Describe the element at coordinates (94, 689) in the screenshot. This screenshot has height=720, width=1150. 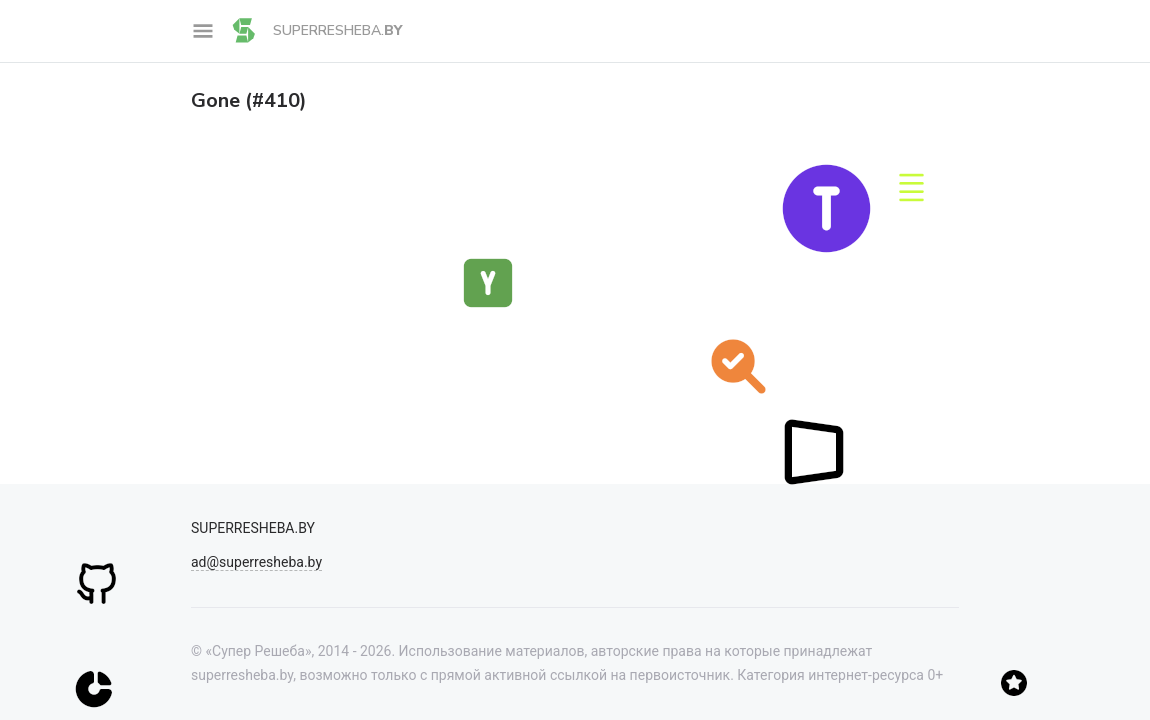
I see `view analytics or statistics breakdown` at that location.